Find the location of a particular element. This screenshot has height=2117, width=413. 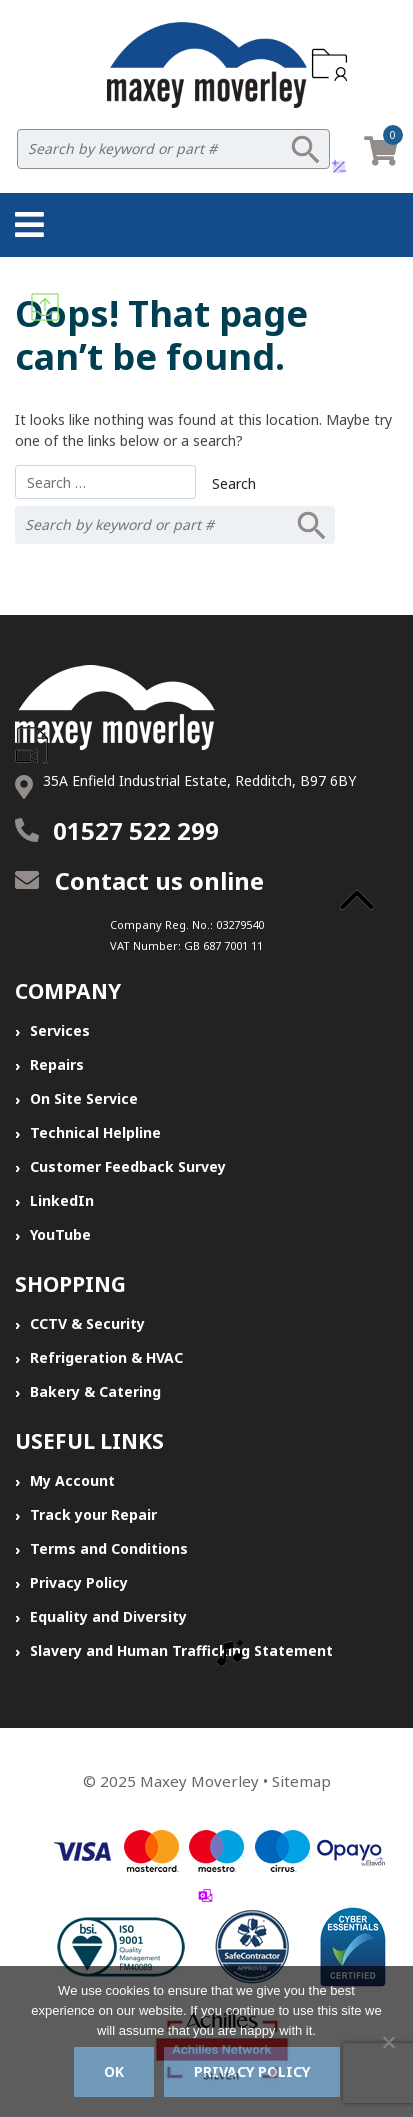

collapse an expanded section is located at coordinates (357, 900).